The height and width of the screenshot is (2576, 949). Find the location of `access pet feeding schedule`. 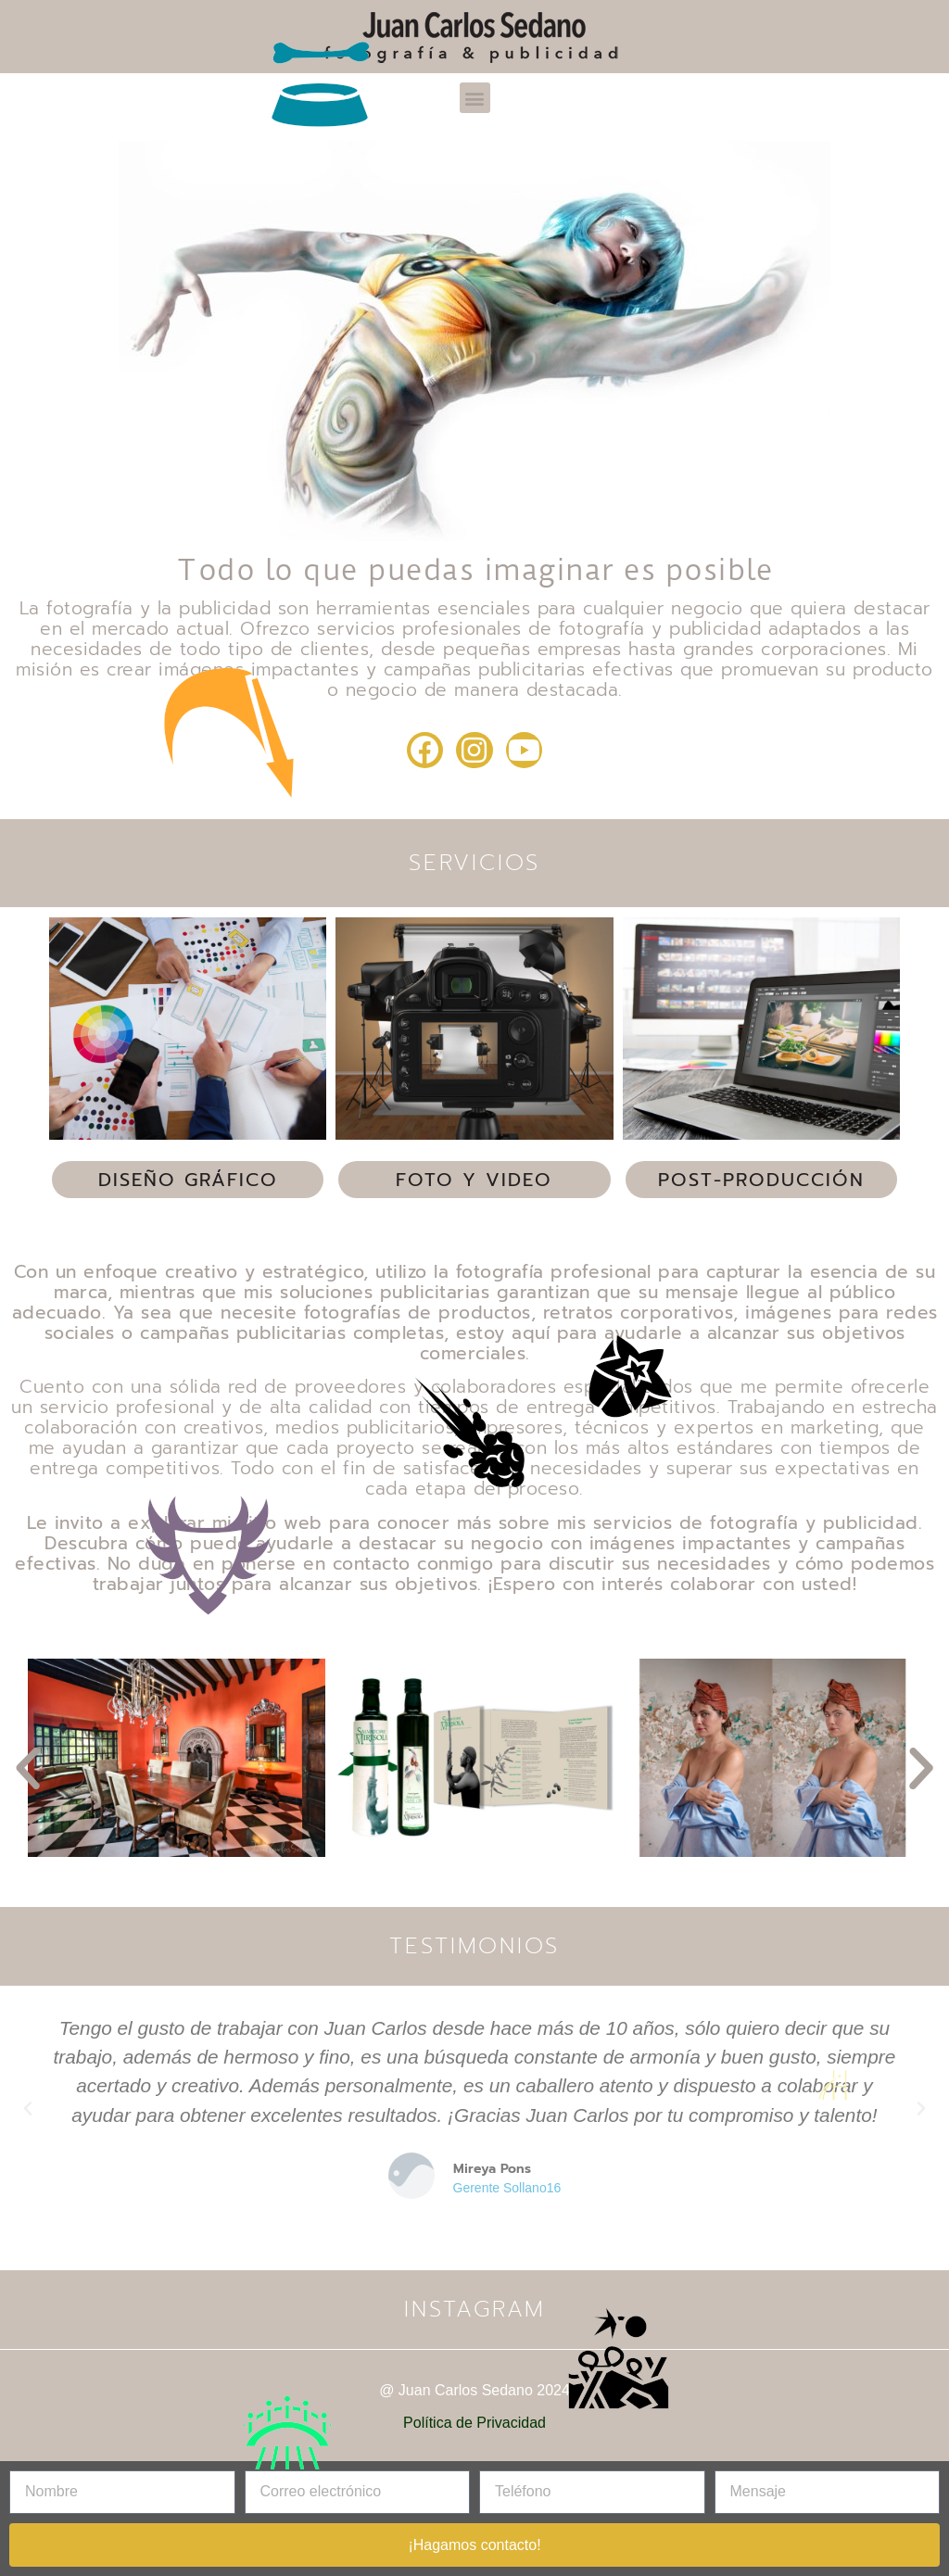

access pet feeding schedule is located at coordinates (320, 80).